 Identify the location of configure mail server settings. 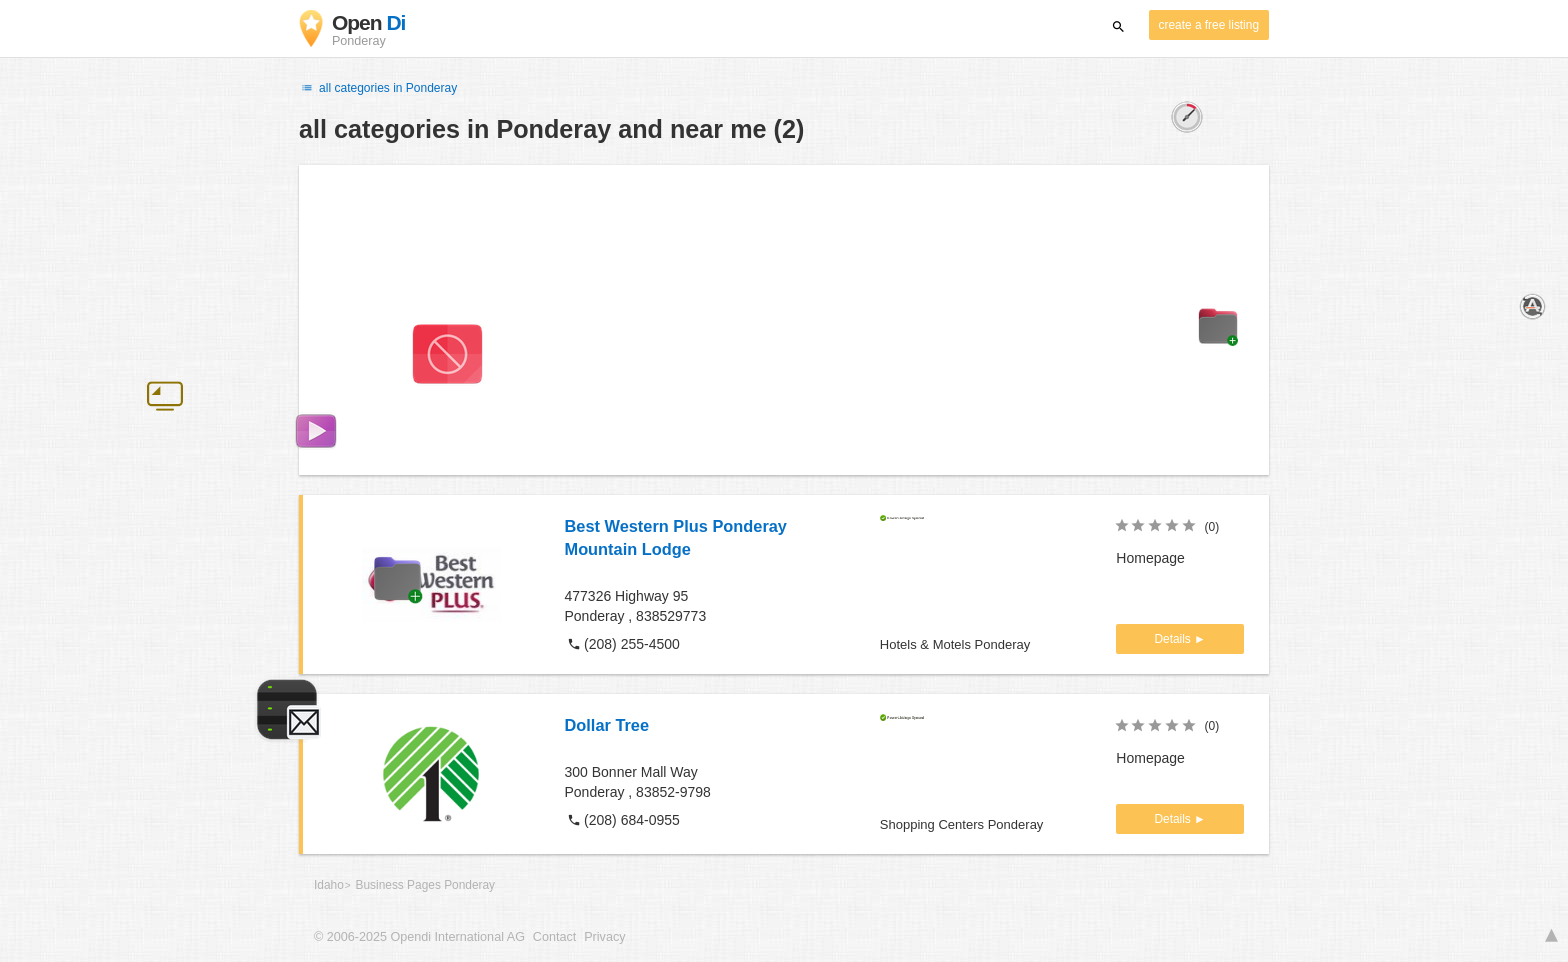
(287, 710).